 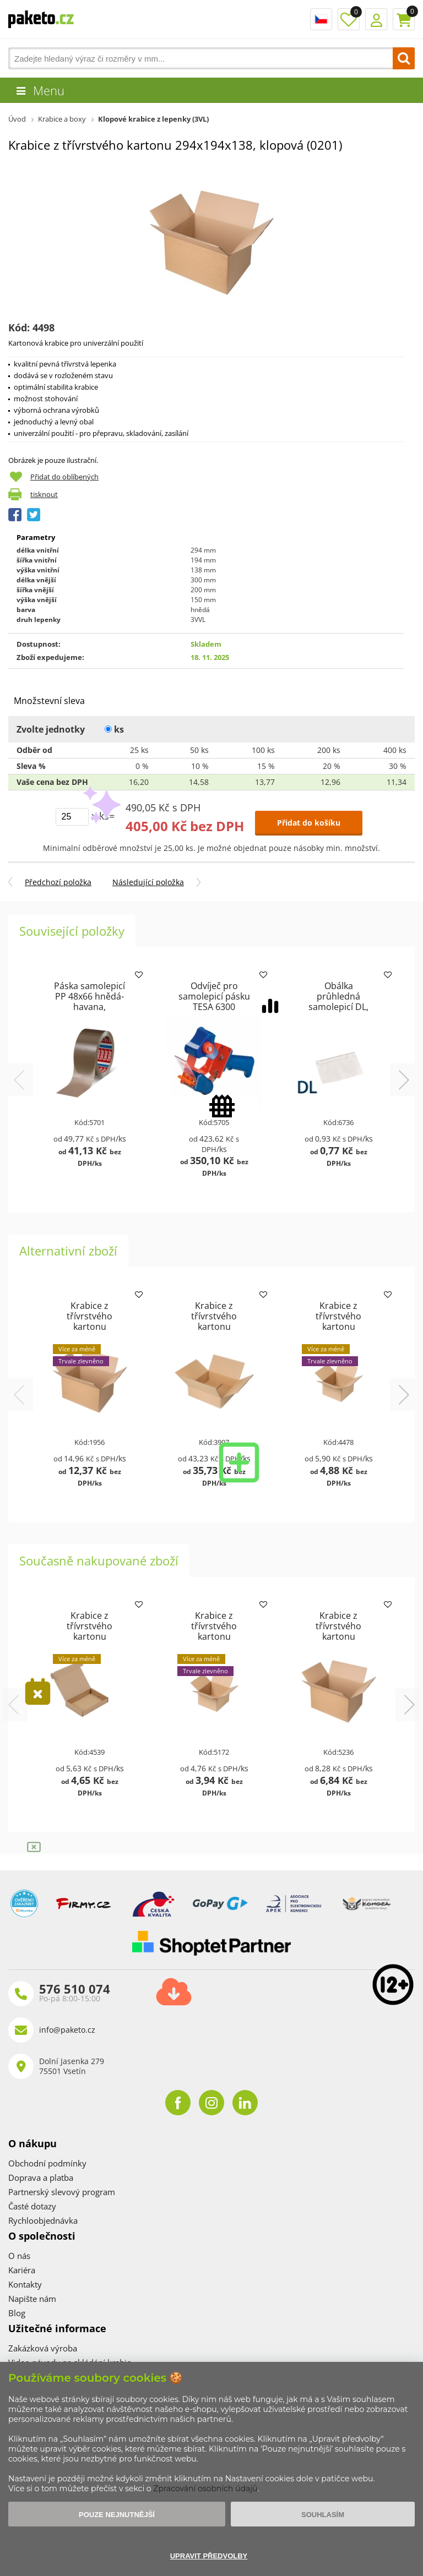 I want to click on add a new item, so click(x=239, y=1462).